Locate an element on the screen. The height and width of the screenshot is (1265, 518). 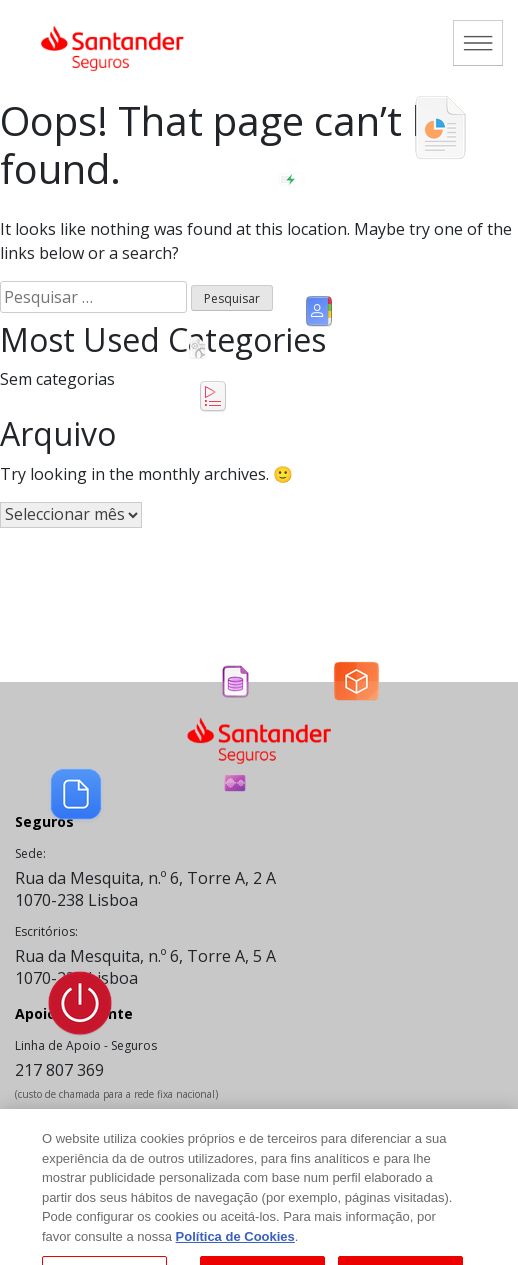
an mp3 playlist file is located at coordinates (213, 396).